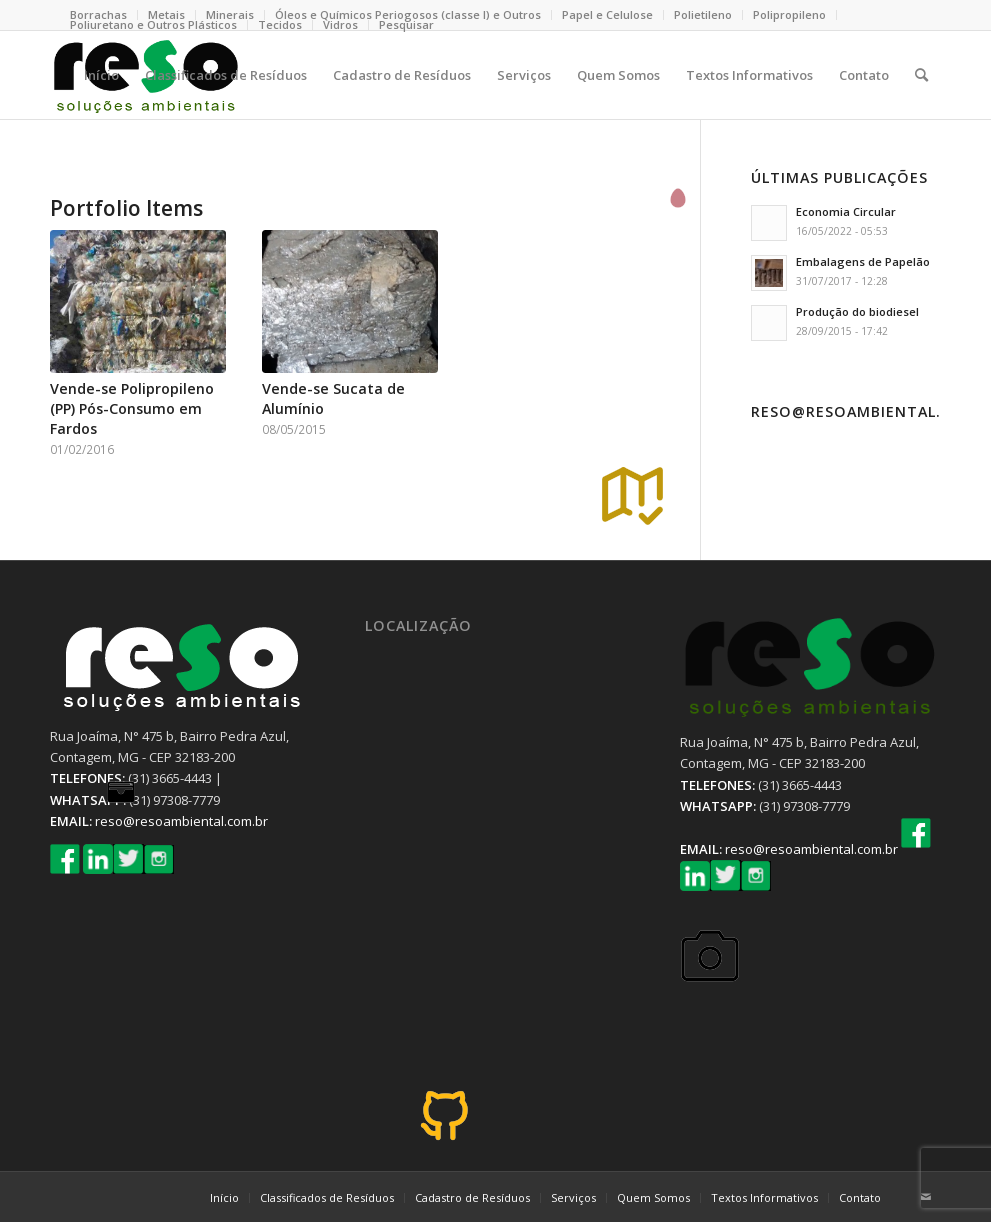 The image size is (991, 1222). I want to click on access your wallet or saved payment methods, so click(121, 792).